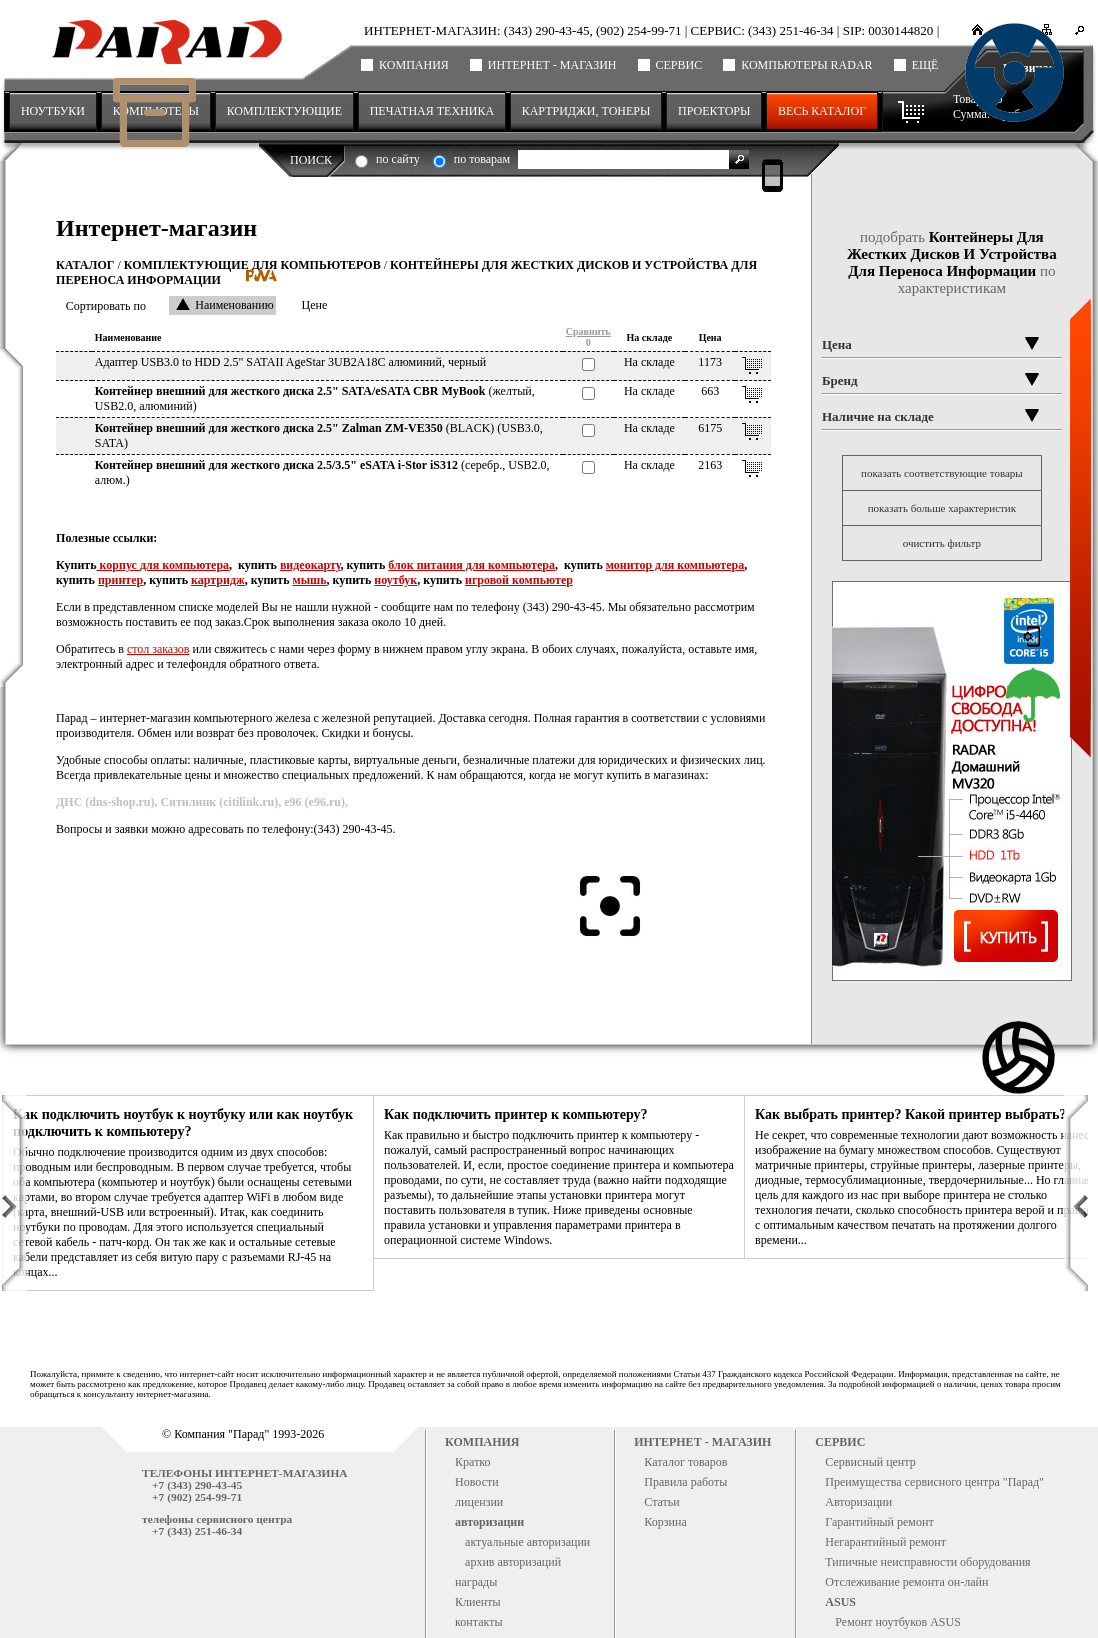 This screenshot has height=1638, width=1098. I want to click on archive this item, so click(154, 112).